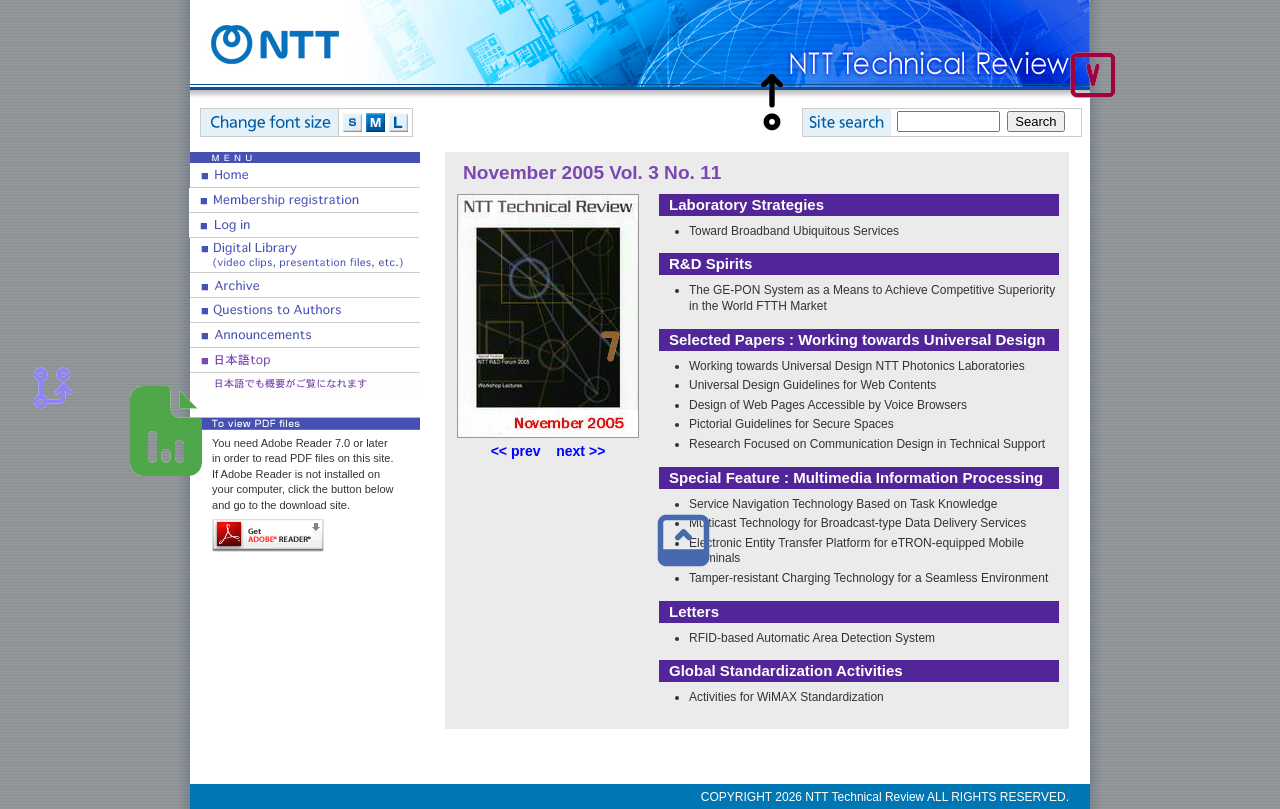 Image resolution: width=1280 pixels, height=809 pixels. I want to click on indicates a "V" keyboard shortcut or hotkey, so click(1093, 75).